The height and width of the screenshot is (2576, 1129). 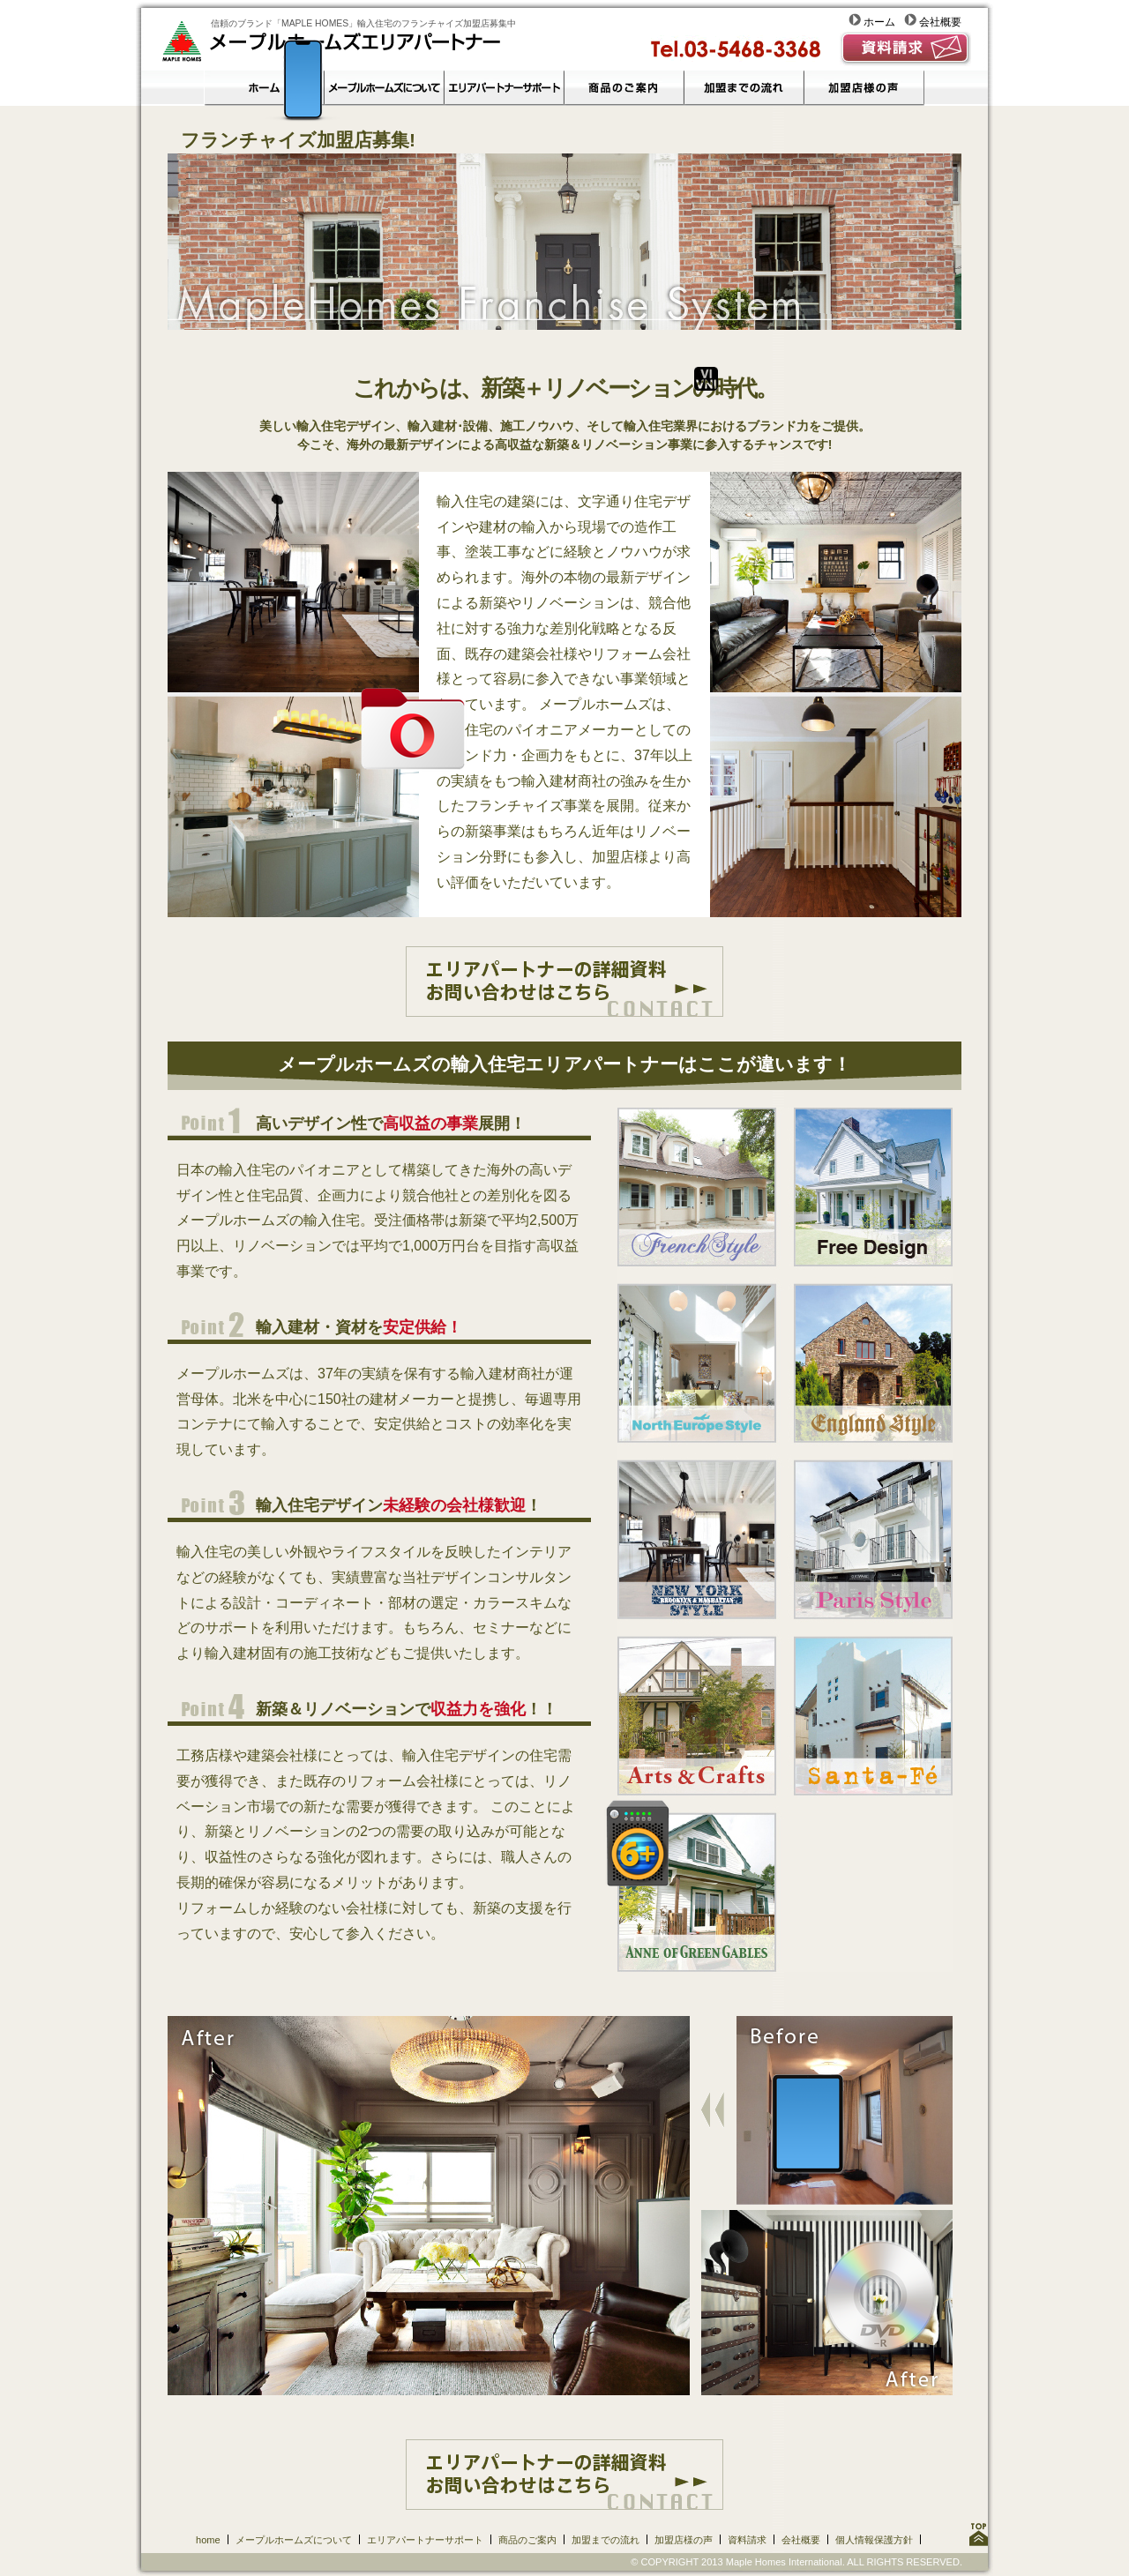 What do you see at coordinates (412, 731) in the screenshot?
I see `open folder containing Opera browser files` at bounding box center [412, 731].